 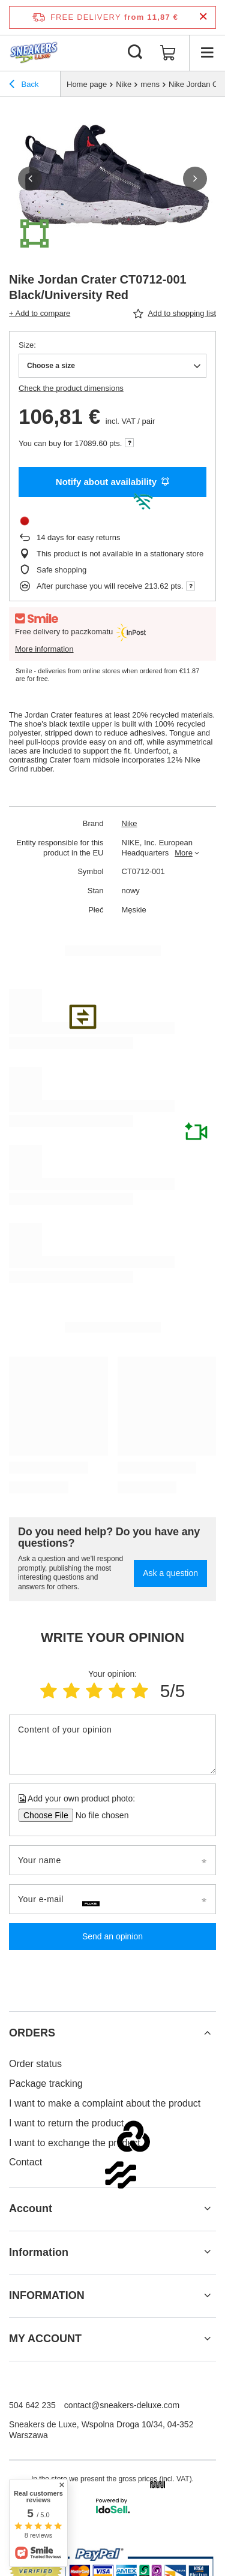 What do you see at coordinates (196, 1132) in the screenshot?
I see `enable AI-powered video features` at bounding box center [196, 1132].